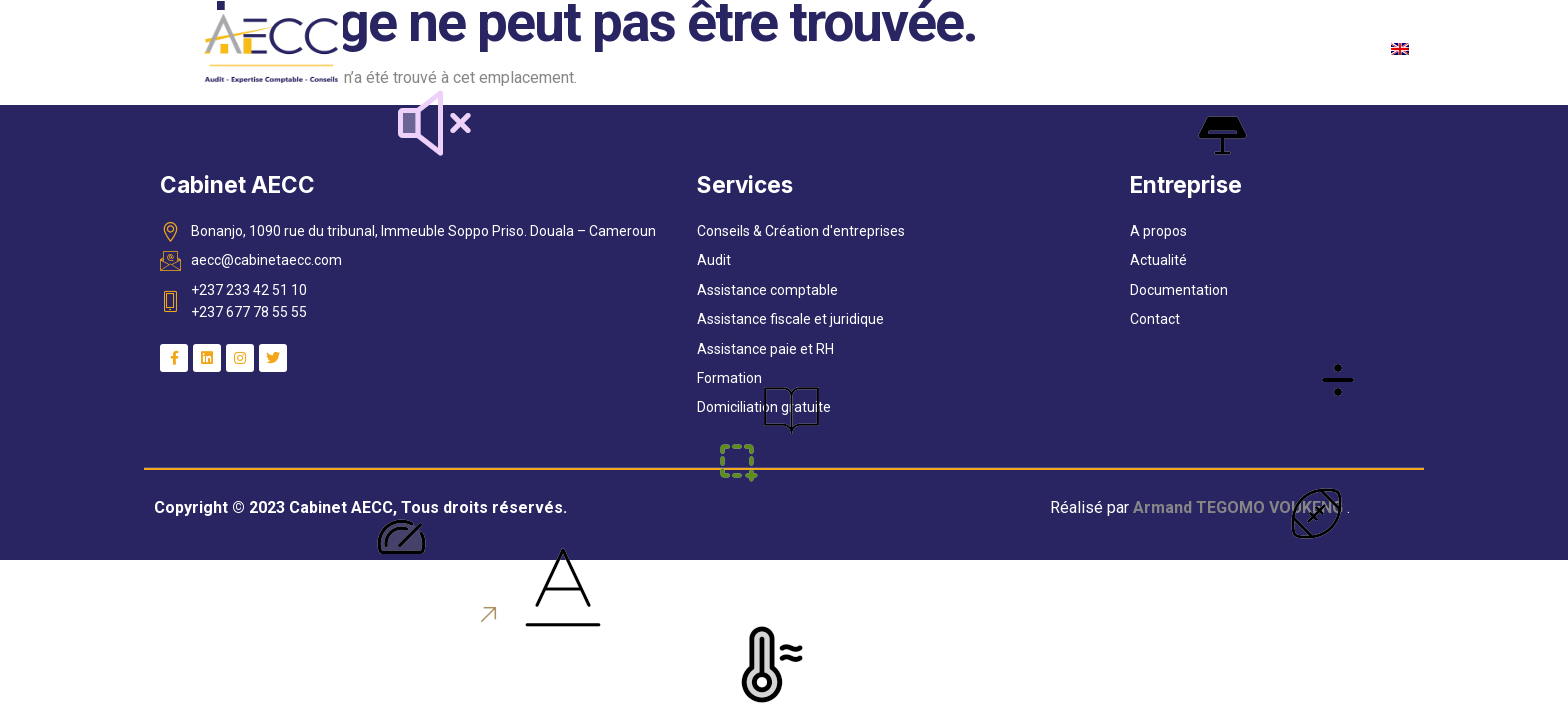  Describe the element at coordinates (791, 406) in the screenshot. I see `open reading mode or e-reader` at that location.